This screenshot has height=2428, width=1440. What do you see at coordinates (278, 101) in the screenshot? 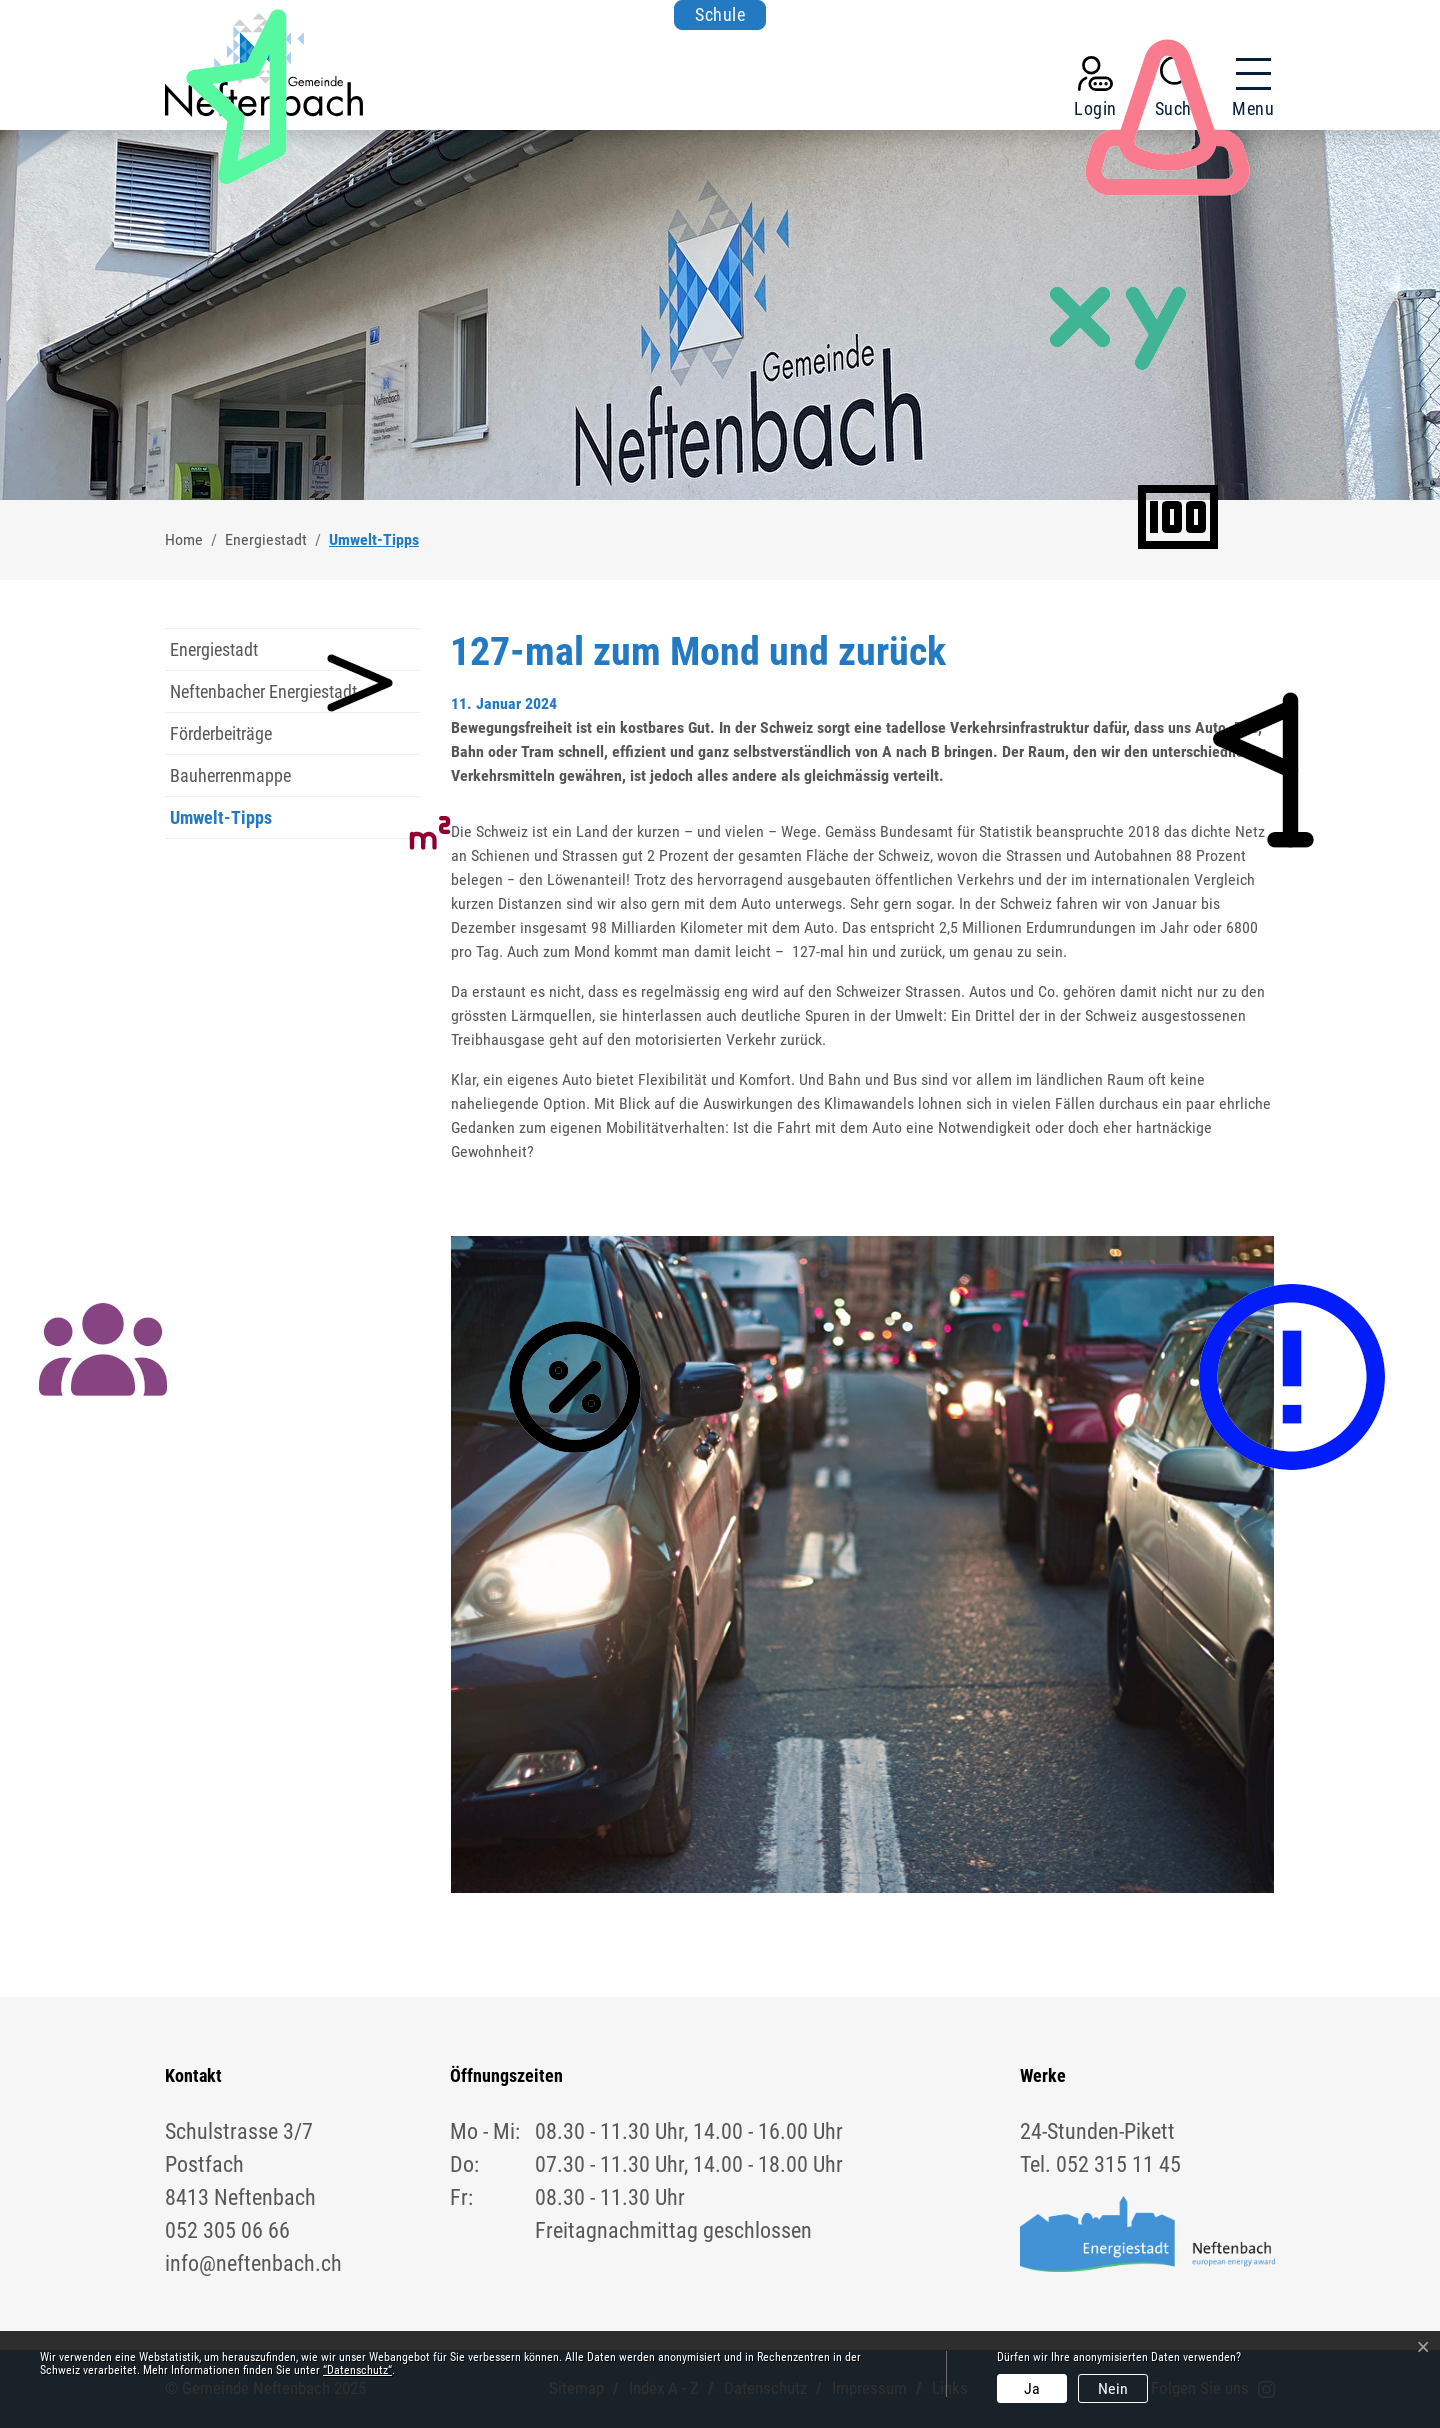
I see `indicates a partial or half-star rating` at bounding box center [278, 101].